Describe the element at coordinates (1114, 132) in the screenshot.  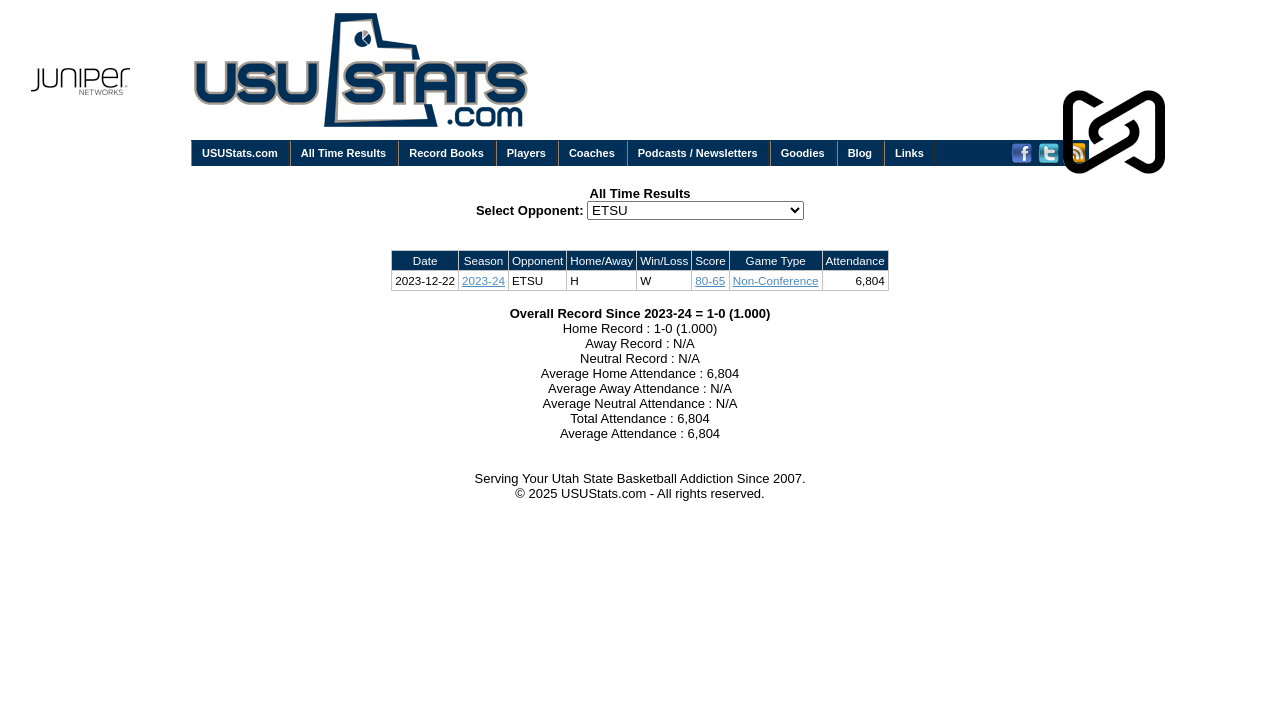
I see `perforce version control logo` at that location.